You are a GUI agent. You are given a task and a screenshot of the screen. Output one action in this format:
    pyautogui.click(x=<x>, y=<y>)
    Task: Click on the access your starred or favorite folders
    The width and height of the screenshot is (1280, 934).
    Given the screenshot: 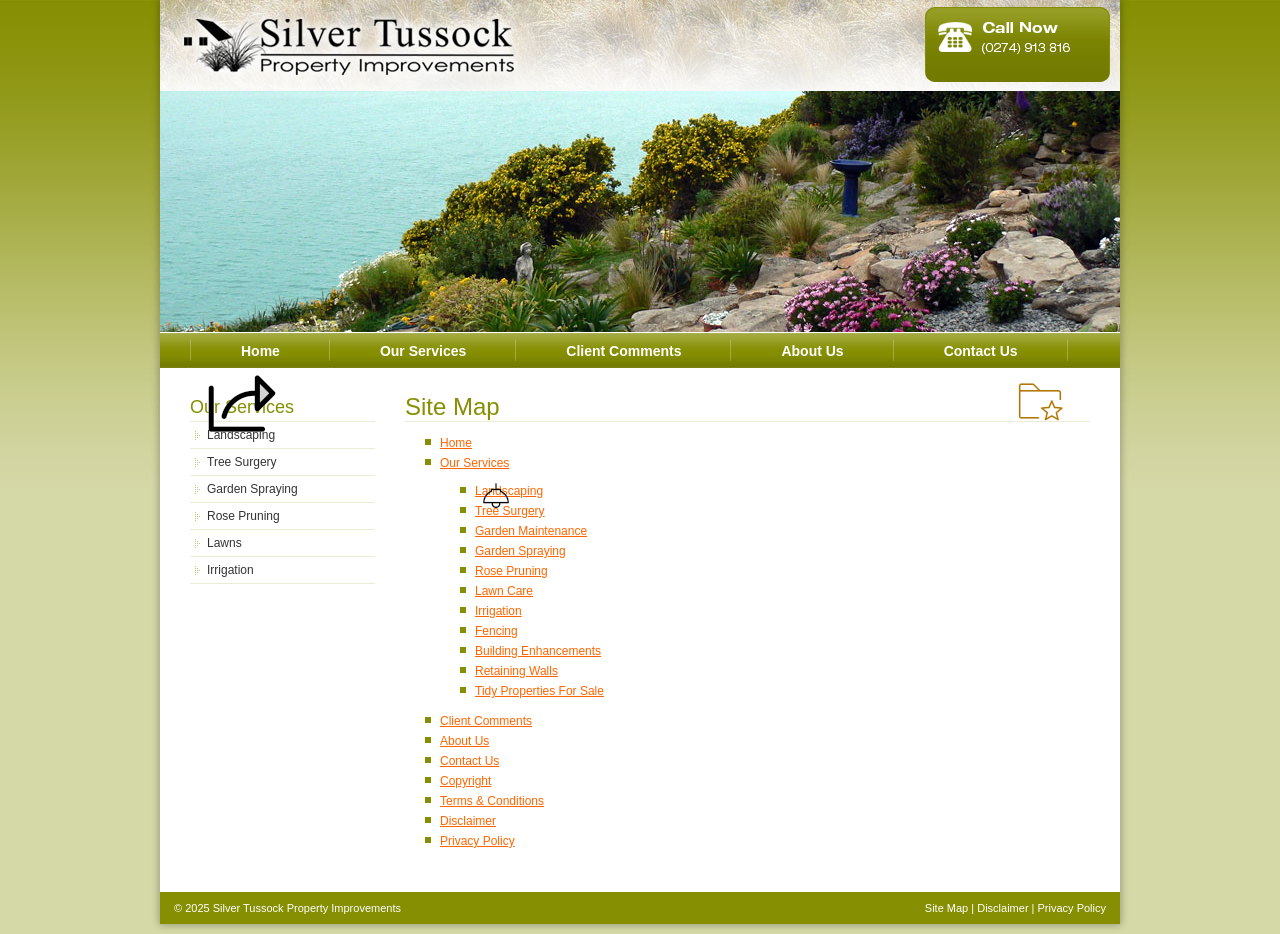 What is the action you would take?
    pyautogui.click(x=1040, y=401)
    